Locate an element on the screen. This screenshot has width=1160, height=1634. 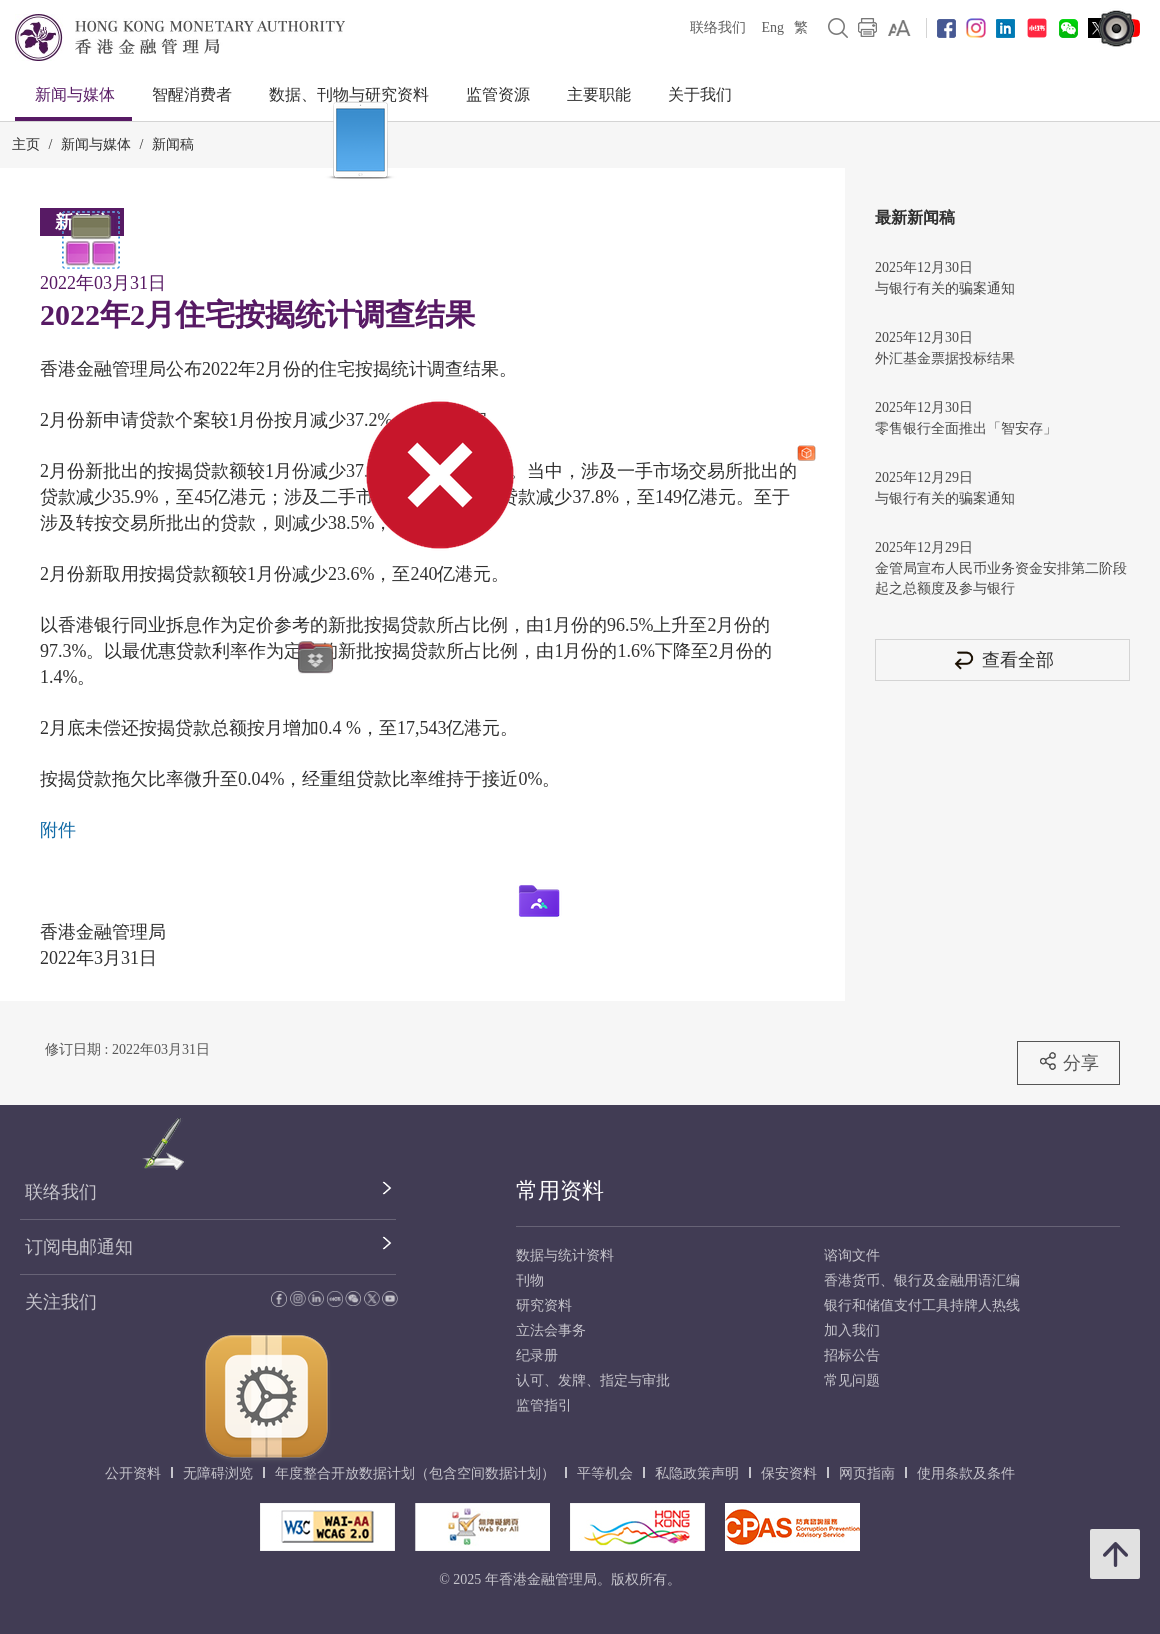
a system component or runtime file is located at coordinates (266, 1398).